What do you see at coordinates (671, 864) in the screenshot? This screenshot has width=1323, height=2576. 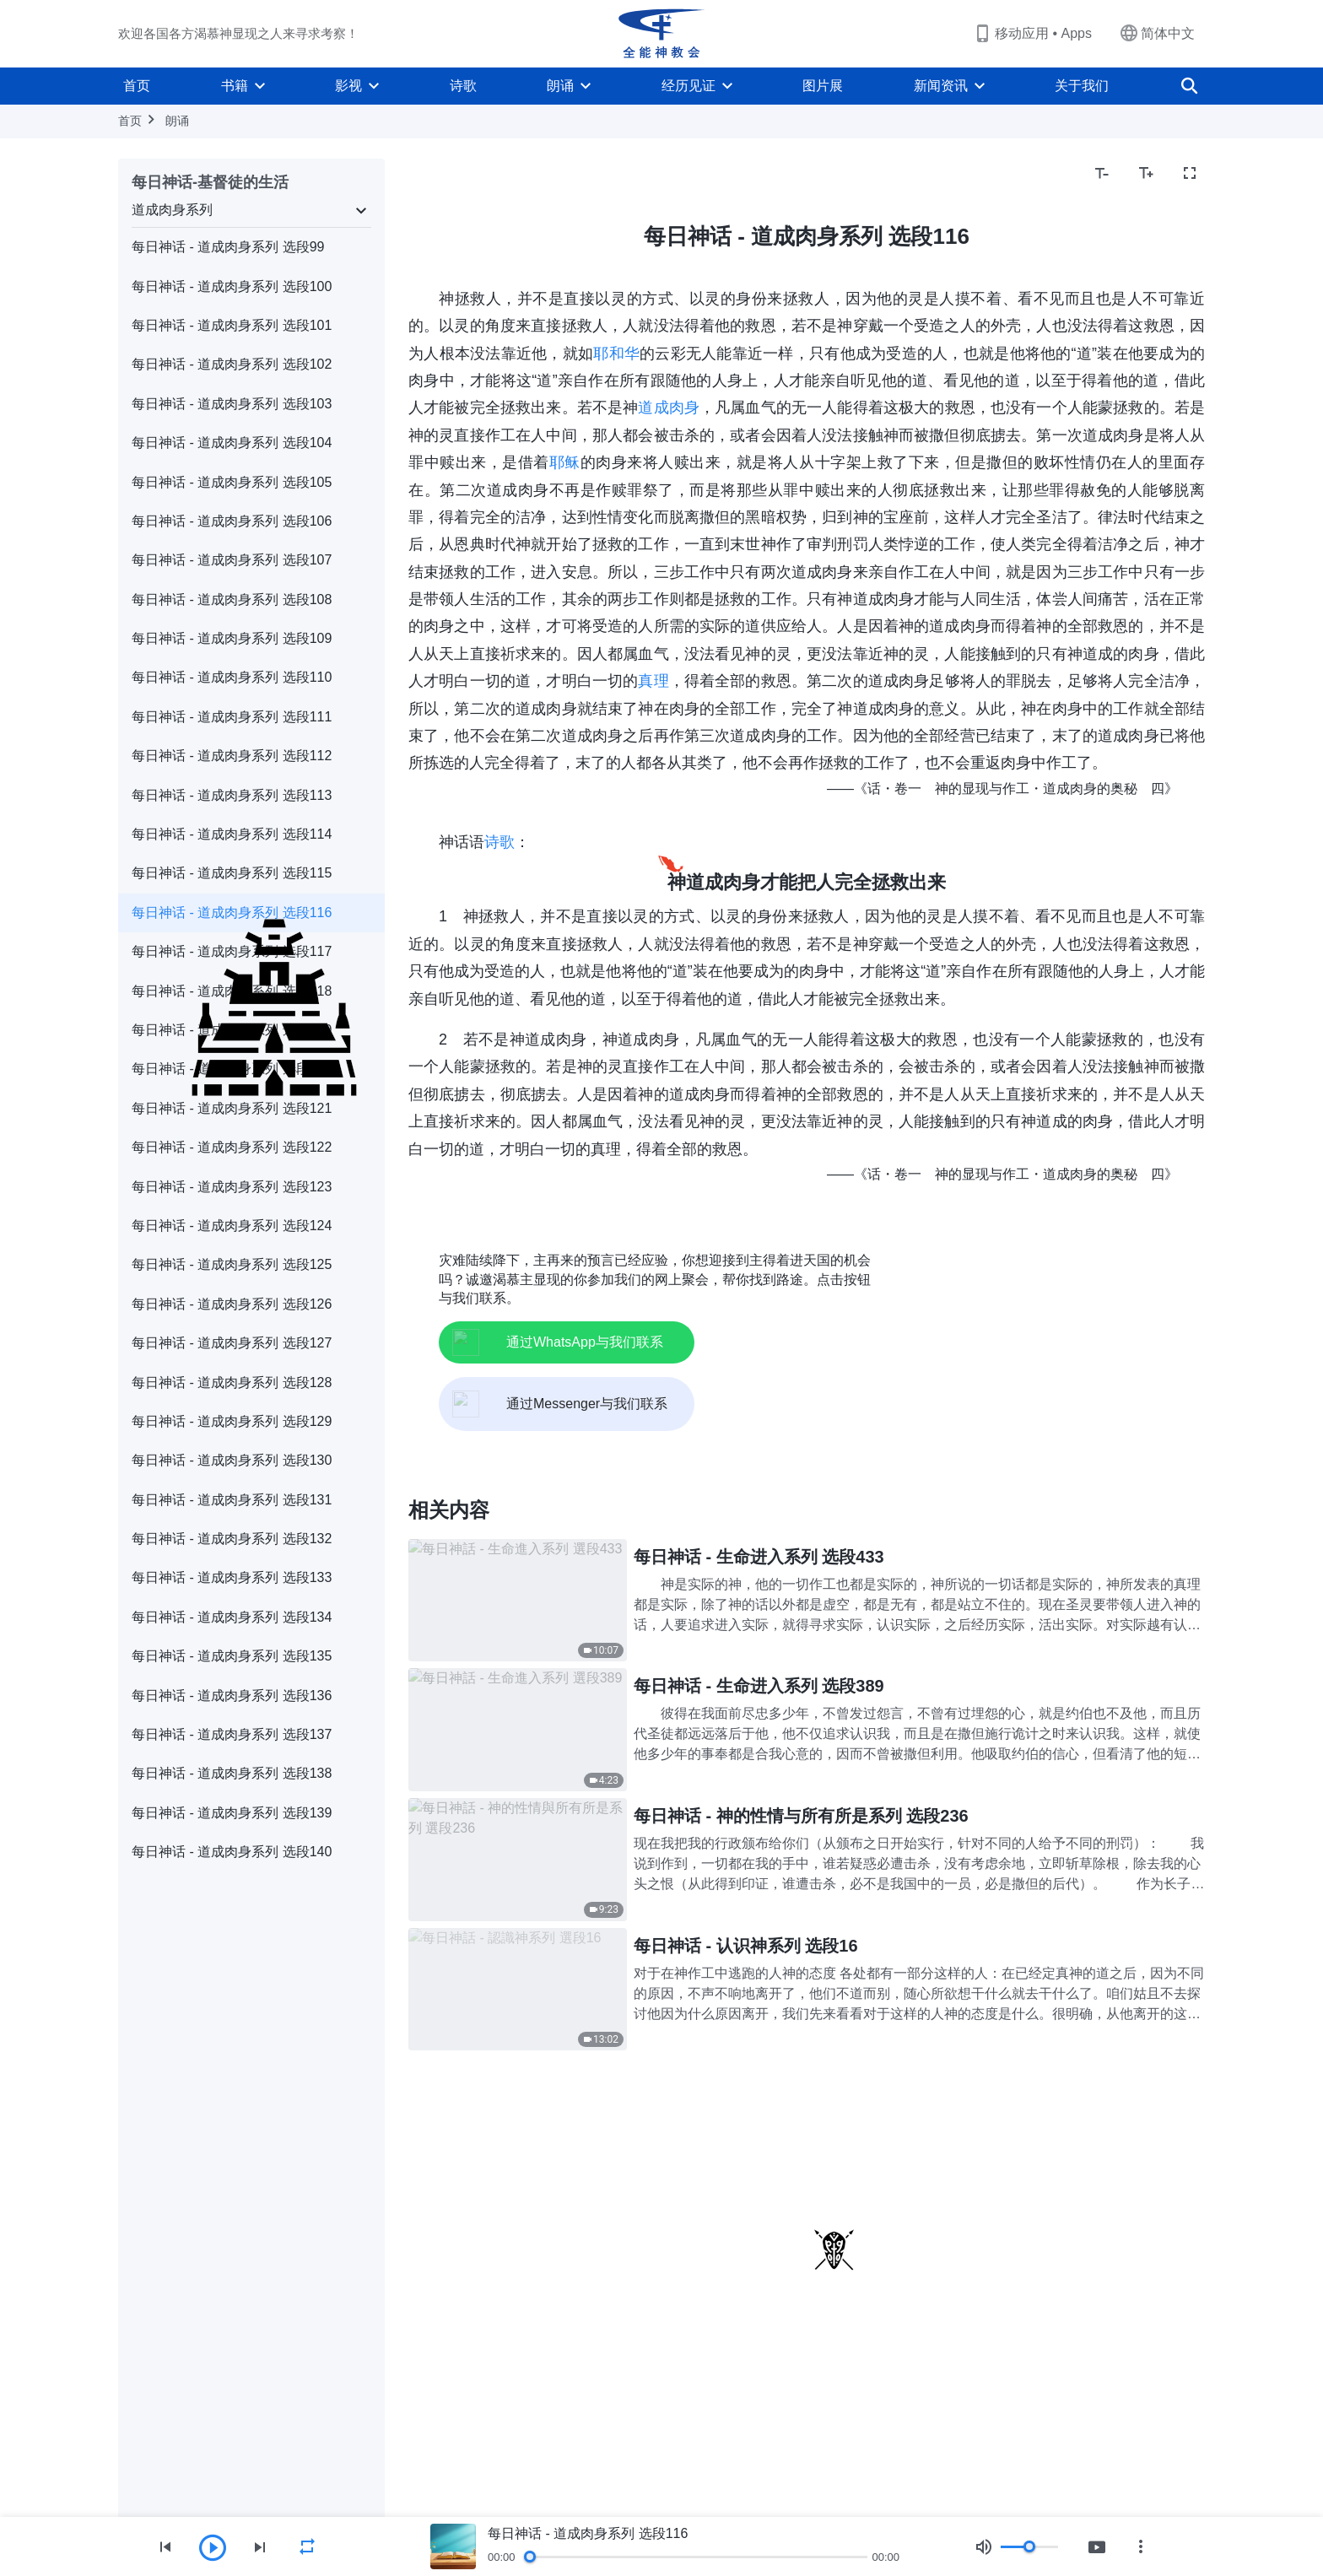 I see `select Mexico as your country or region` at bounding box center [671, 864].